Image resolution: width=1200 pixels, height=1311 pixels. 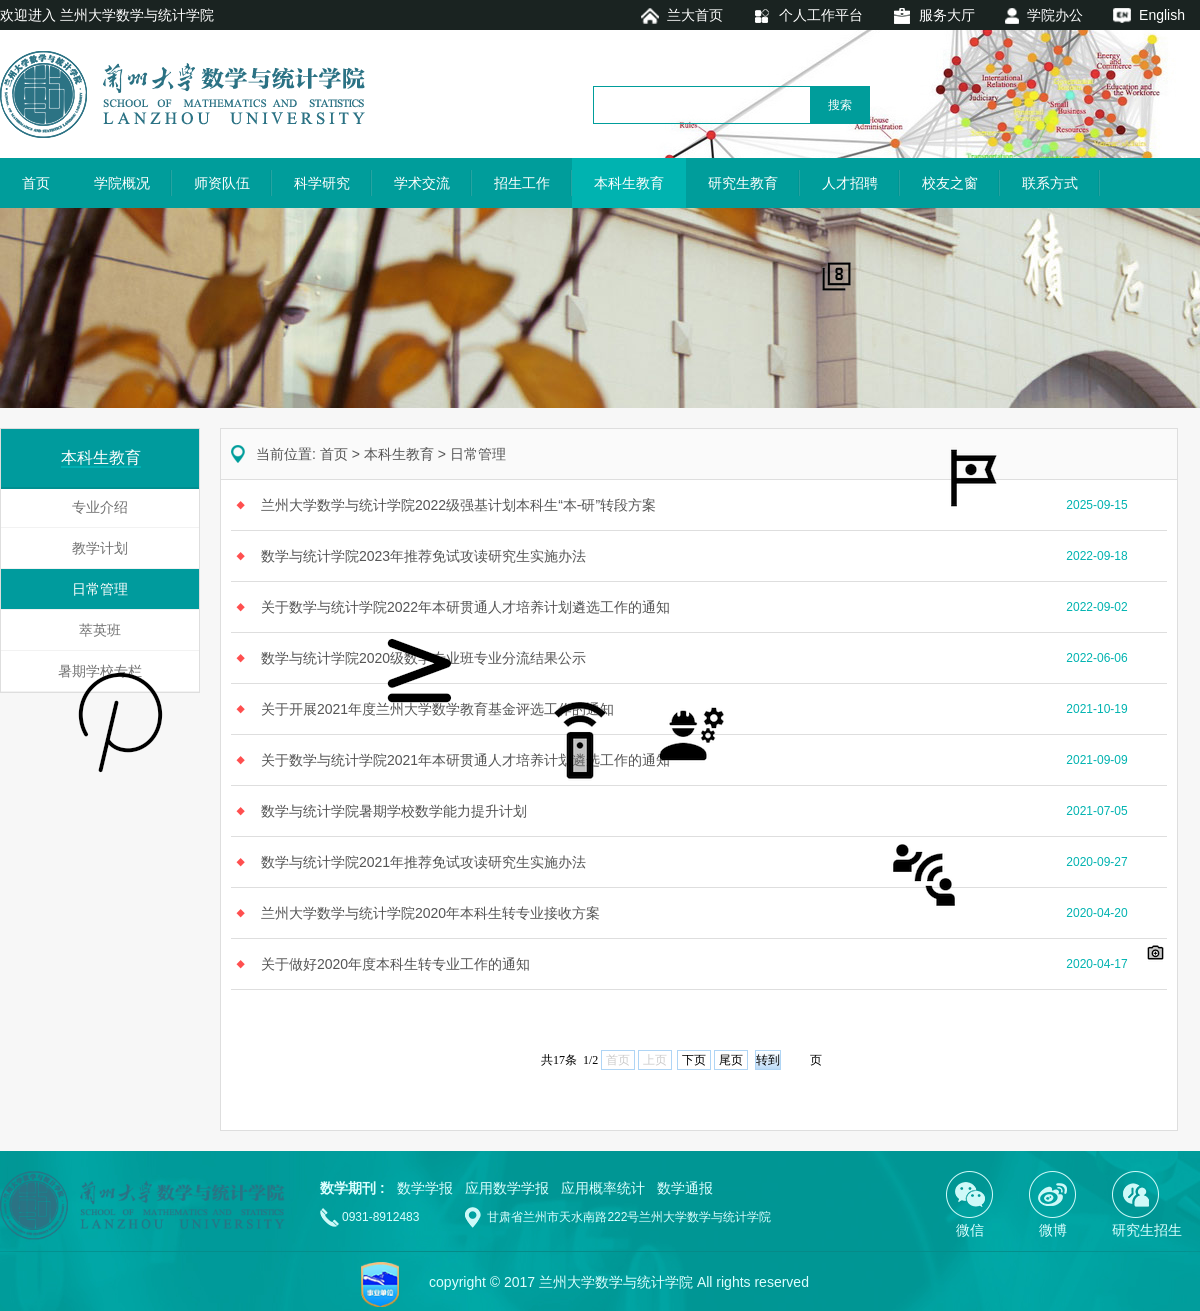 What do you see at coordinates (692, 734) in the screenshot?
I see `access engineering or technical settings` at bounding box center [692, 734].